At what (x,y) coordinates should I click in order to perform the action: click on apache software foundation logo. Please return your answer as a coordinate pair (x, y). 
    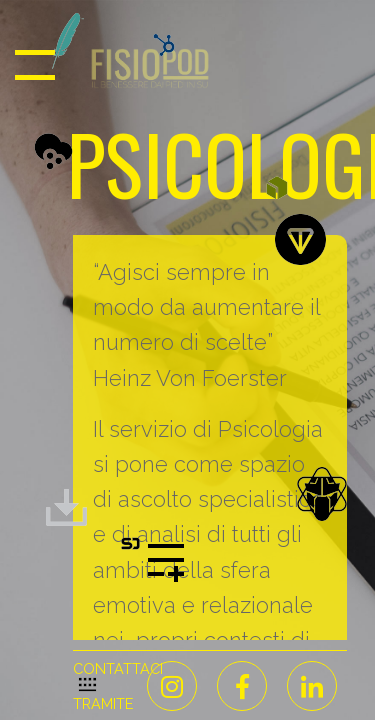
    Looking at the image, I should click on (68, 41).